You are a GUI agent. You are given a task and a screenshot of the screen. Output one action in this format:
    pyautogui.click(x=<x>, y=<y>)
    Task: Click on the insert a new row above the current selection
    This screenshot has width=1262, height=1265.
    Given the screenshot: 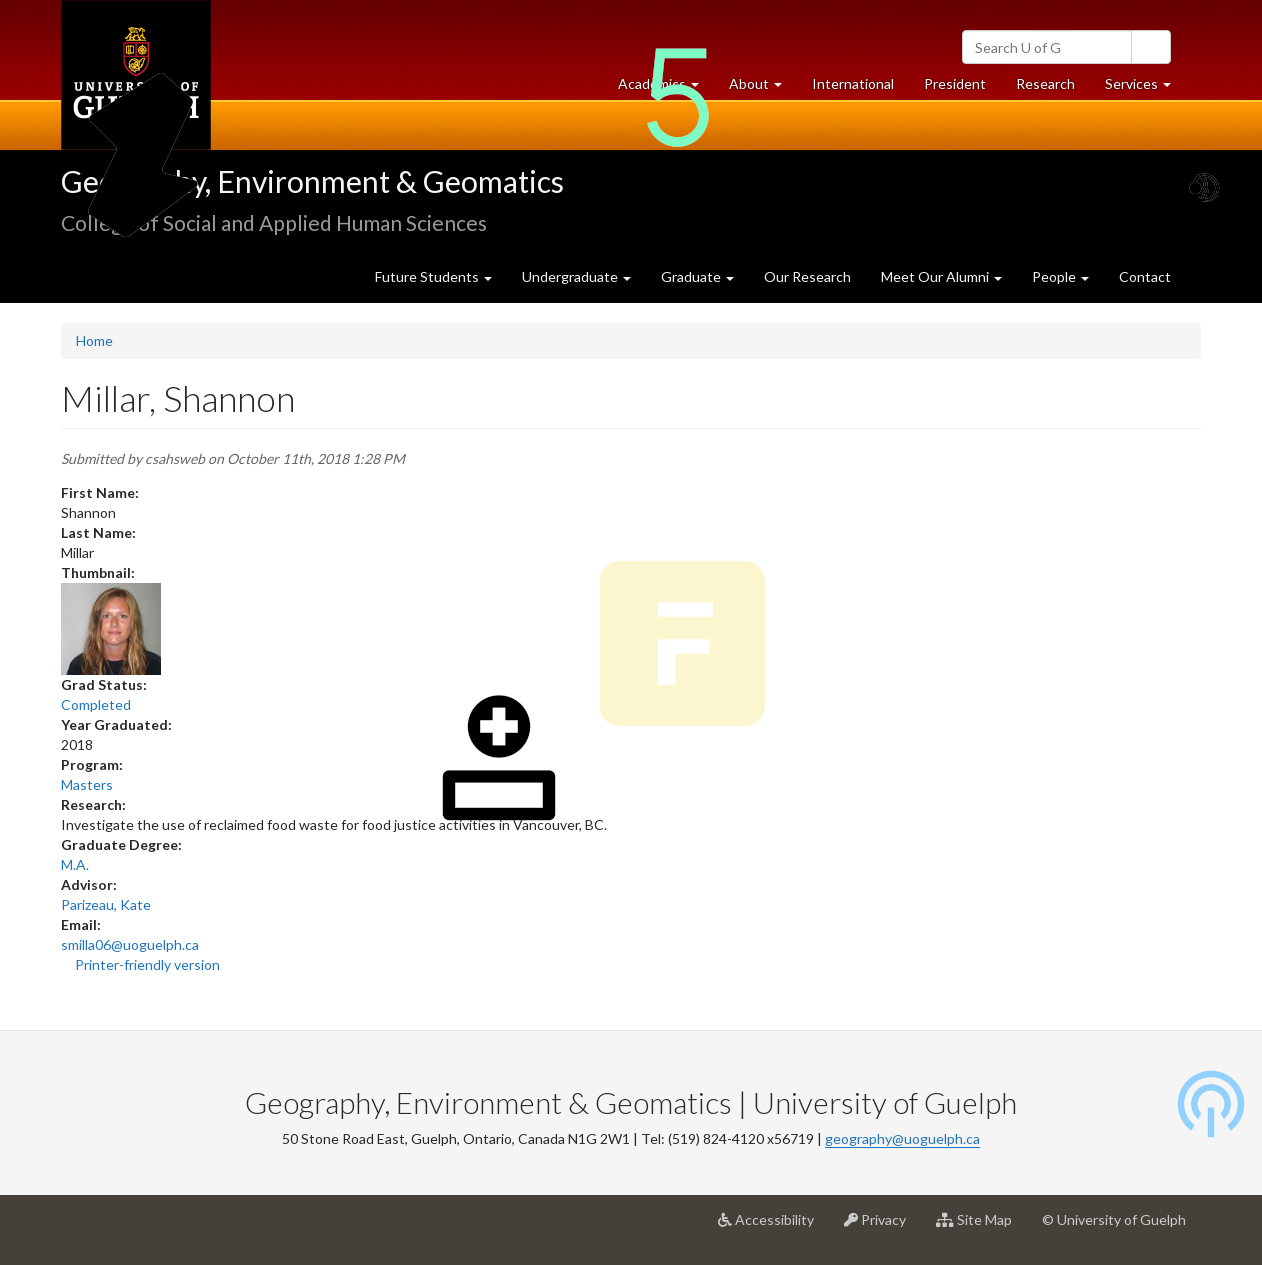 What is the action you would take?
    pyautogui.click(x=499, y=764)
    